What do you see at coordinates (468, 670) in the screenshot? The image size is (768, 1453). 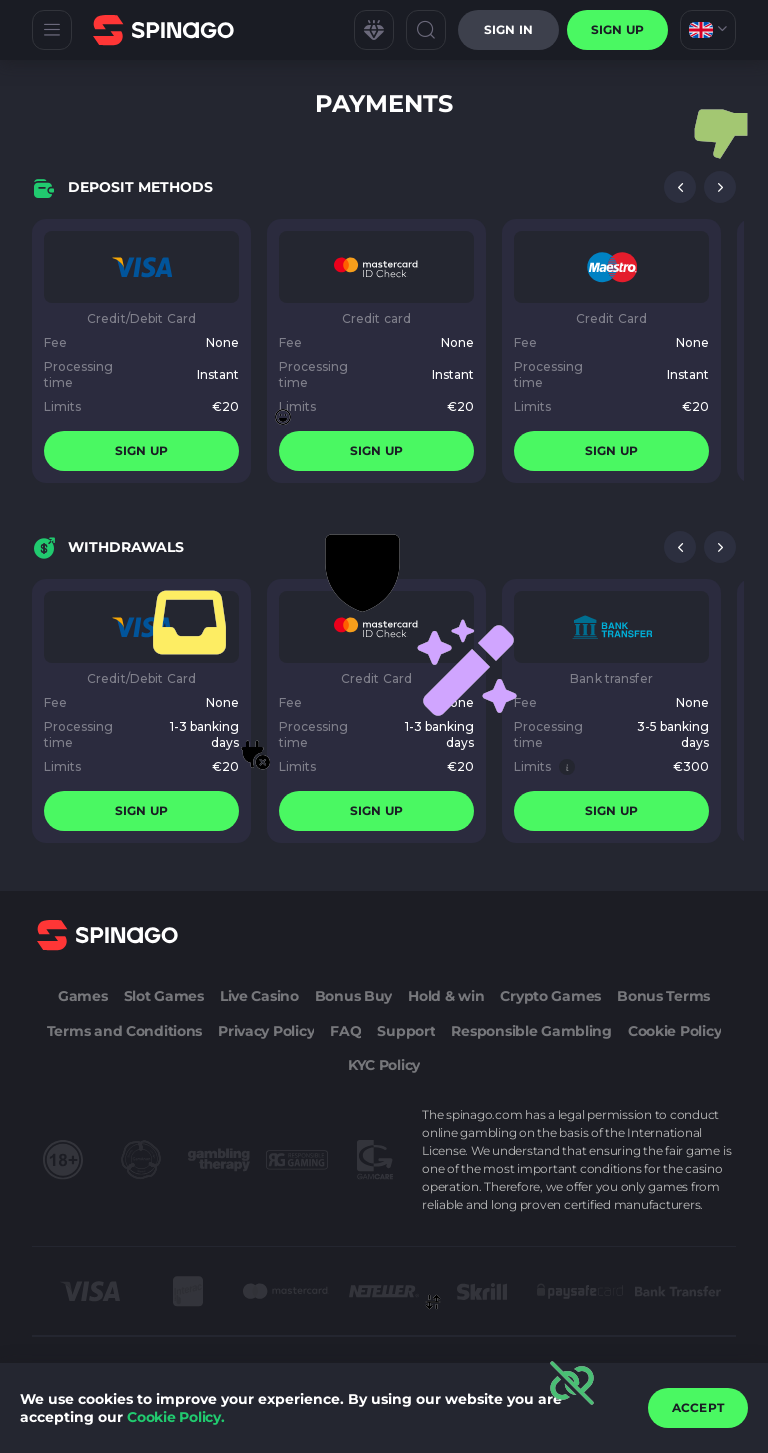 I see `apply automatic enhancements or effects` at bounding box center [468, 670].